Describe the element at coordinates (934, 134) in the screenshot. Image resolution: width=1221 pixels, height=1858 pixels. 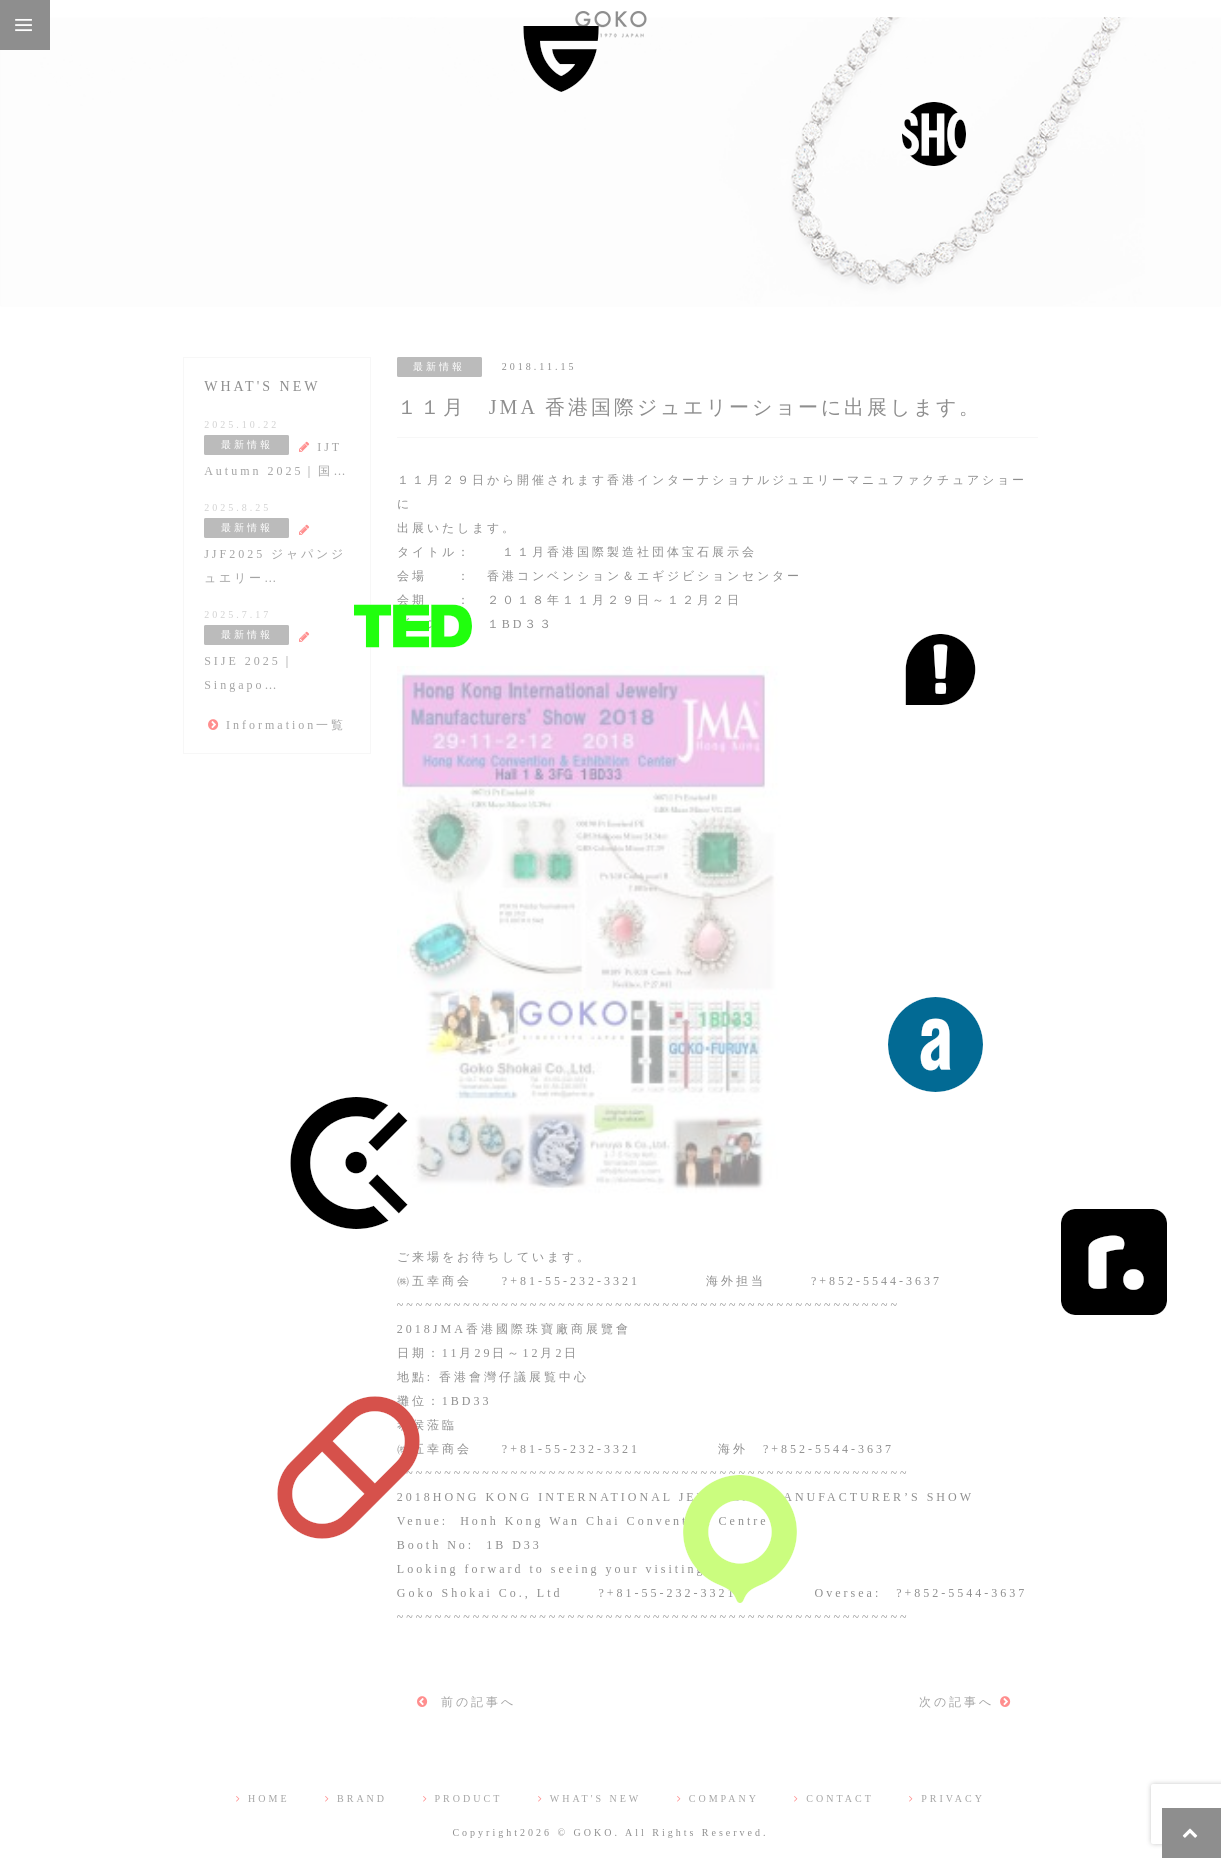
I see `showtime streaming service logo` at that location.